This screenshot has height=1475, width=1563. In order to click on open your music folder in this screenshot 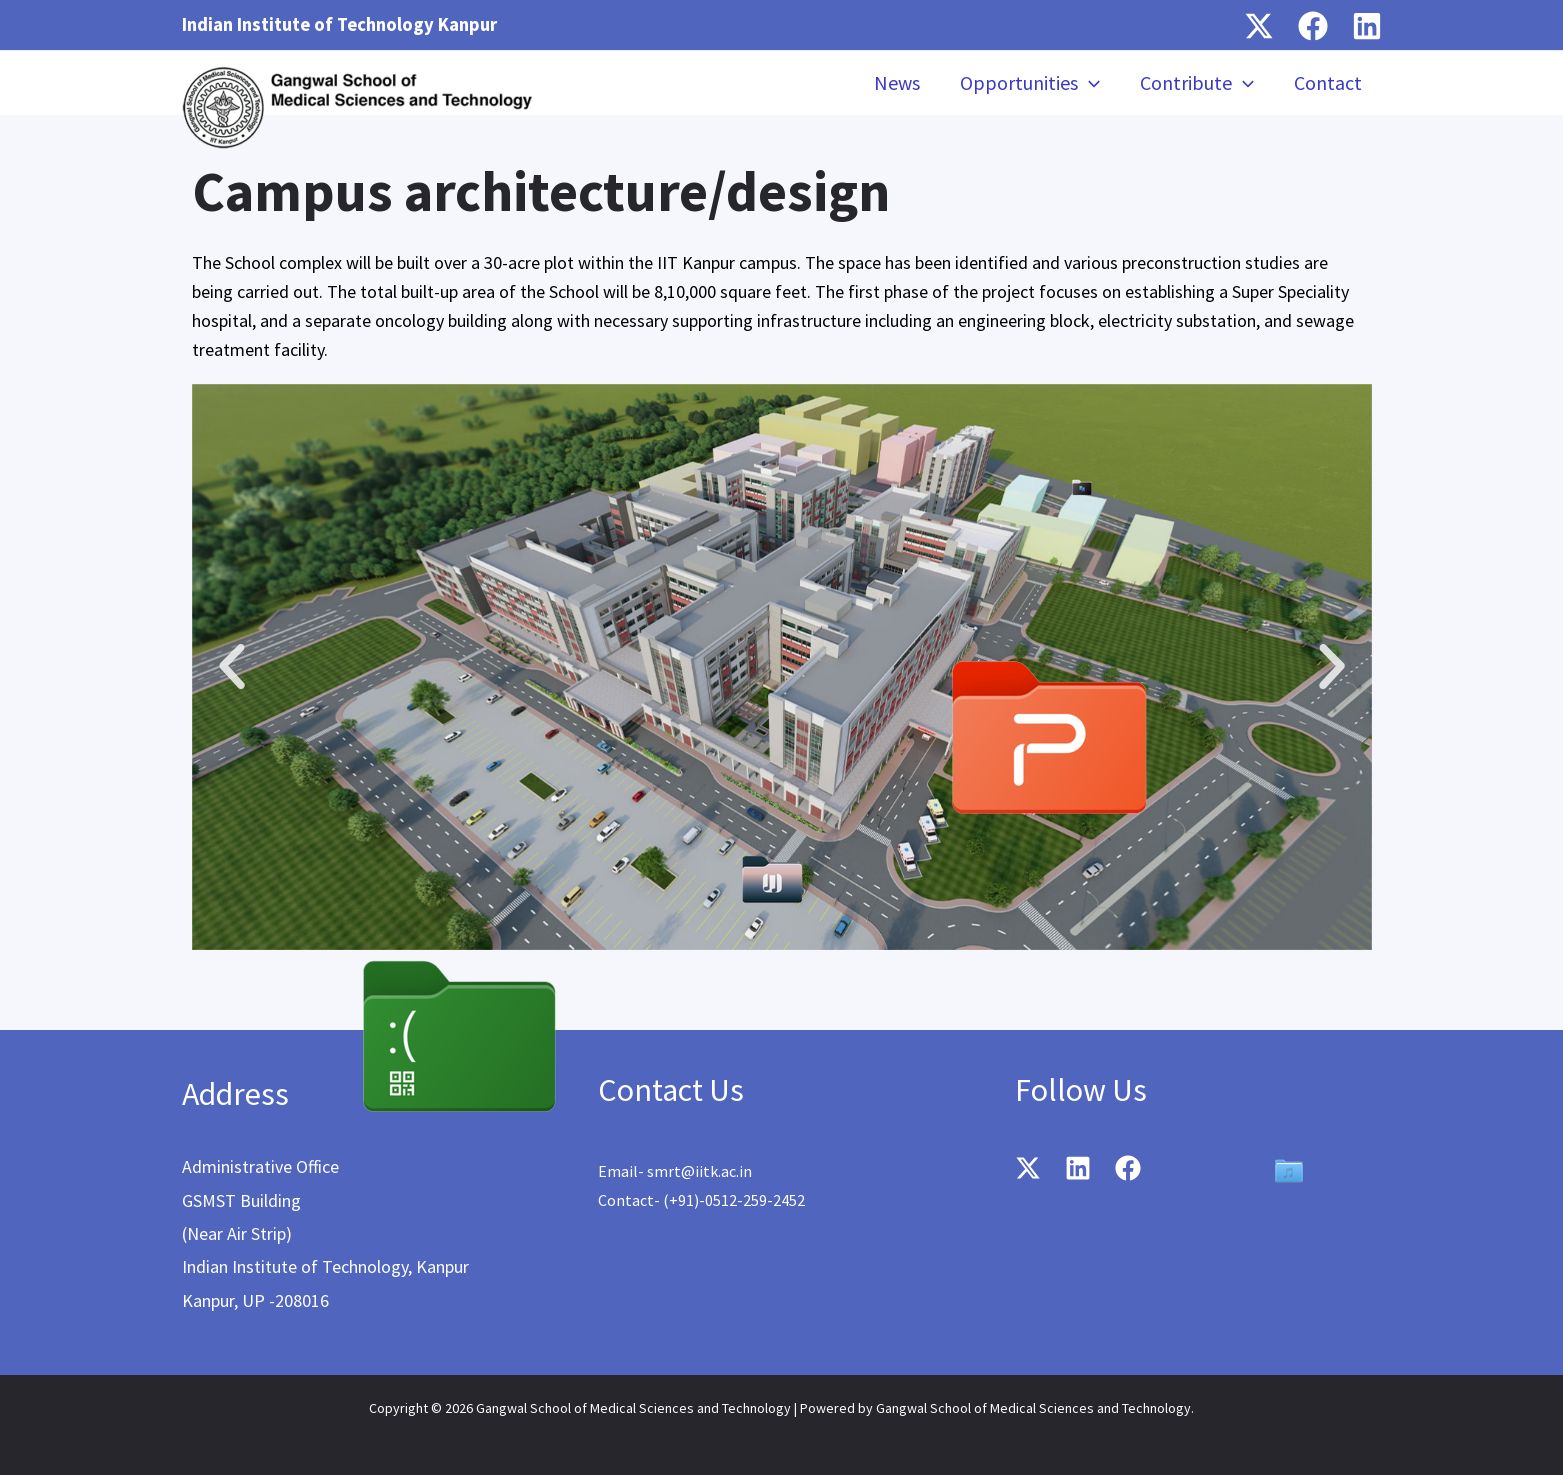, I will do `click(1289, 1171)`.